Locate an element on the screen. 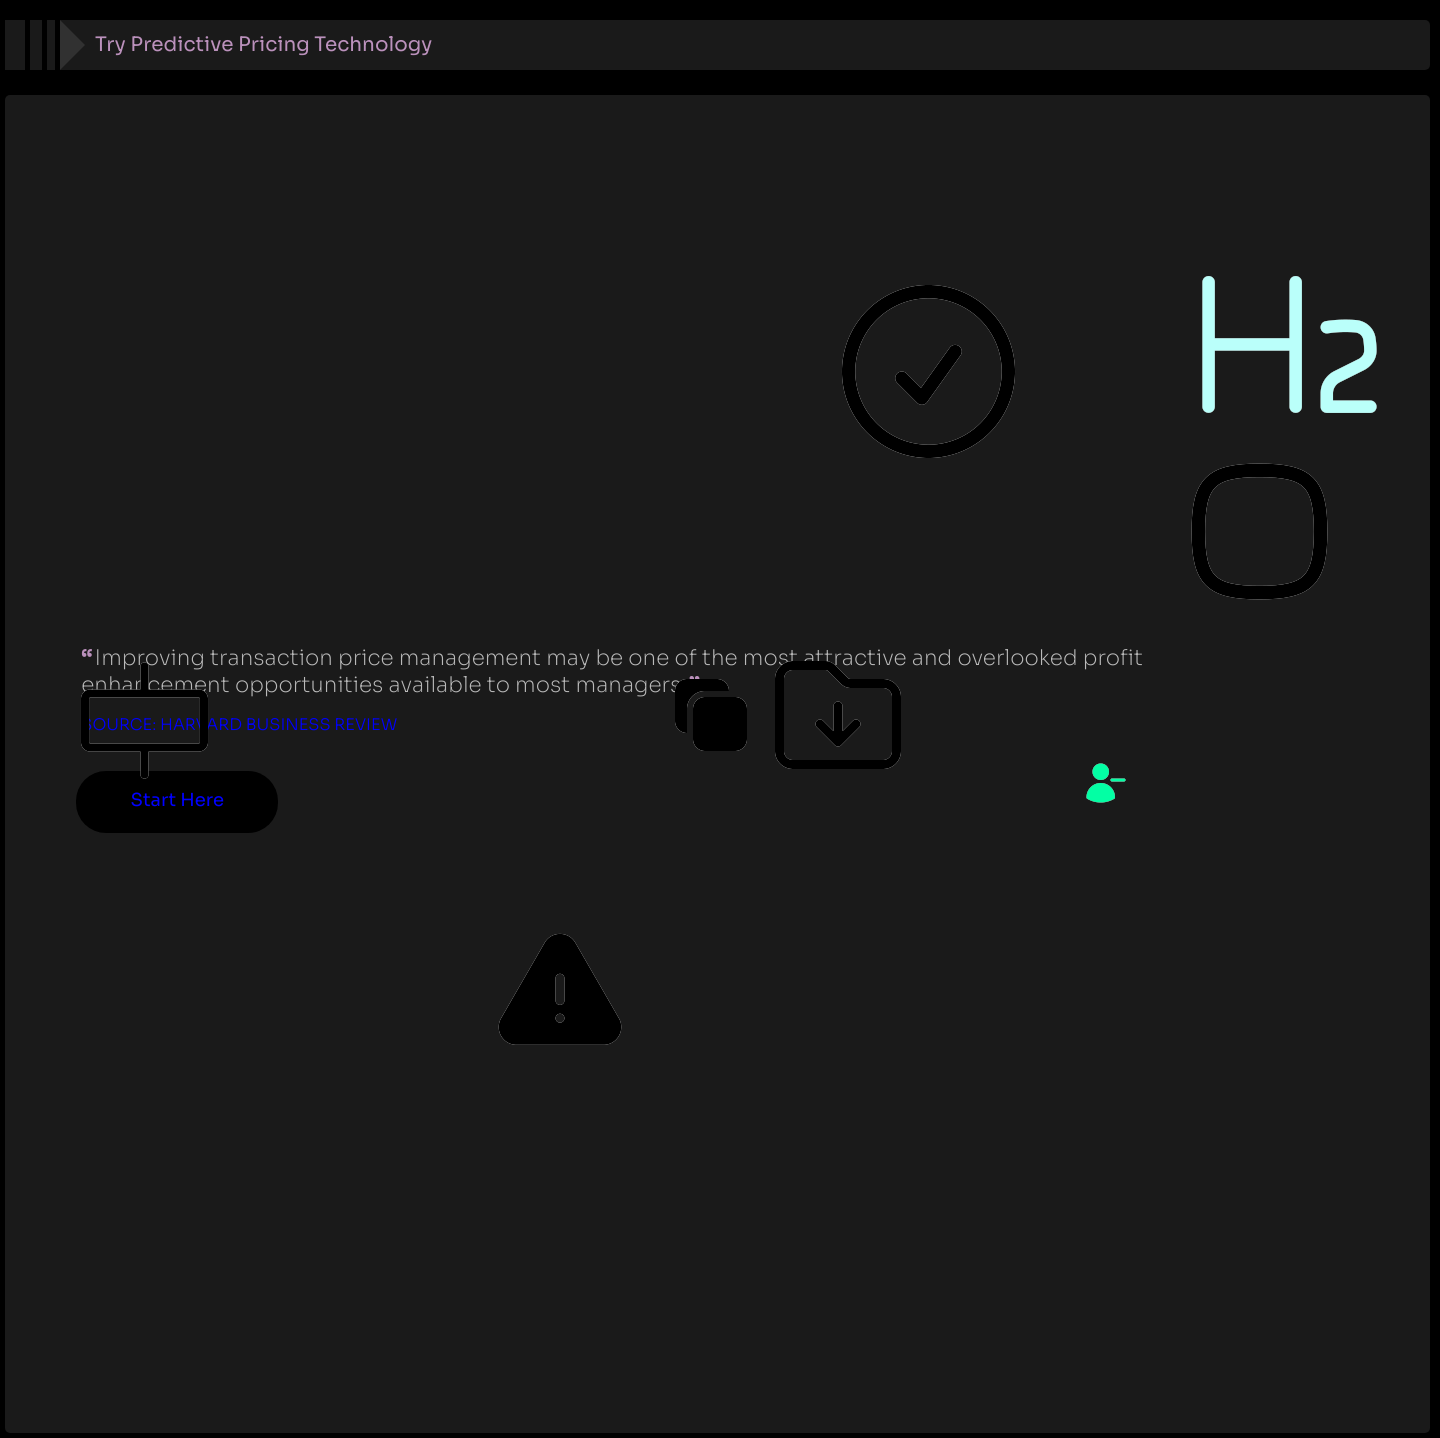 This screenshot has width=1440, height=1438. remove a user or contact is located at coordinates (1104, 783).